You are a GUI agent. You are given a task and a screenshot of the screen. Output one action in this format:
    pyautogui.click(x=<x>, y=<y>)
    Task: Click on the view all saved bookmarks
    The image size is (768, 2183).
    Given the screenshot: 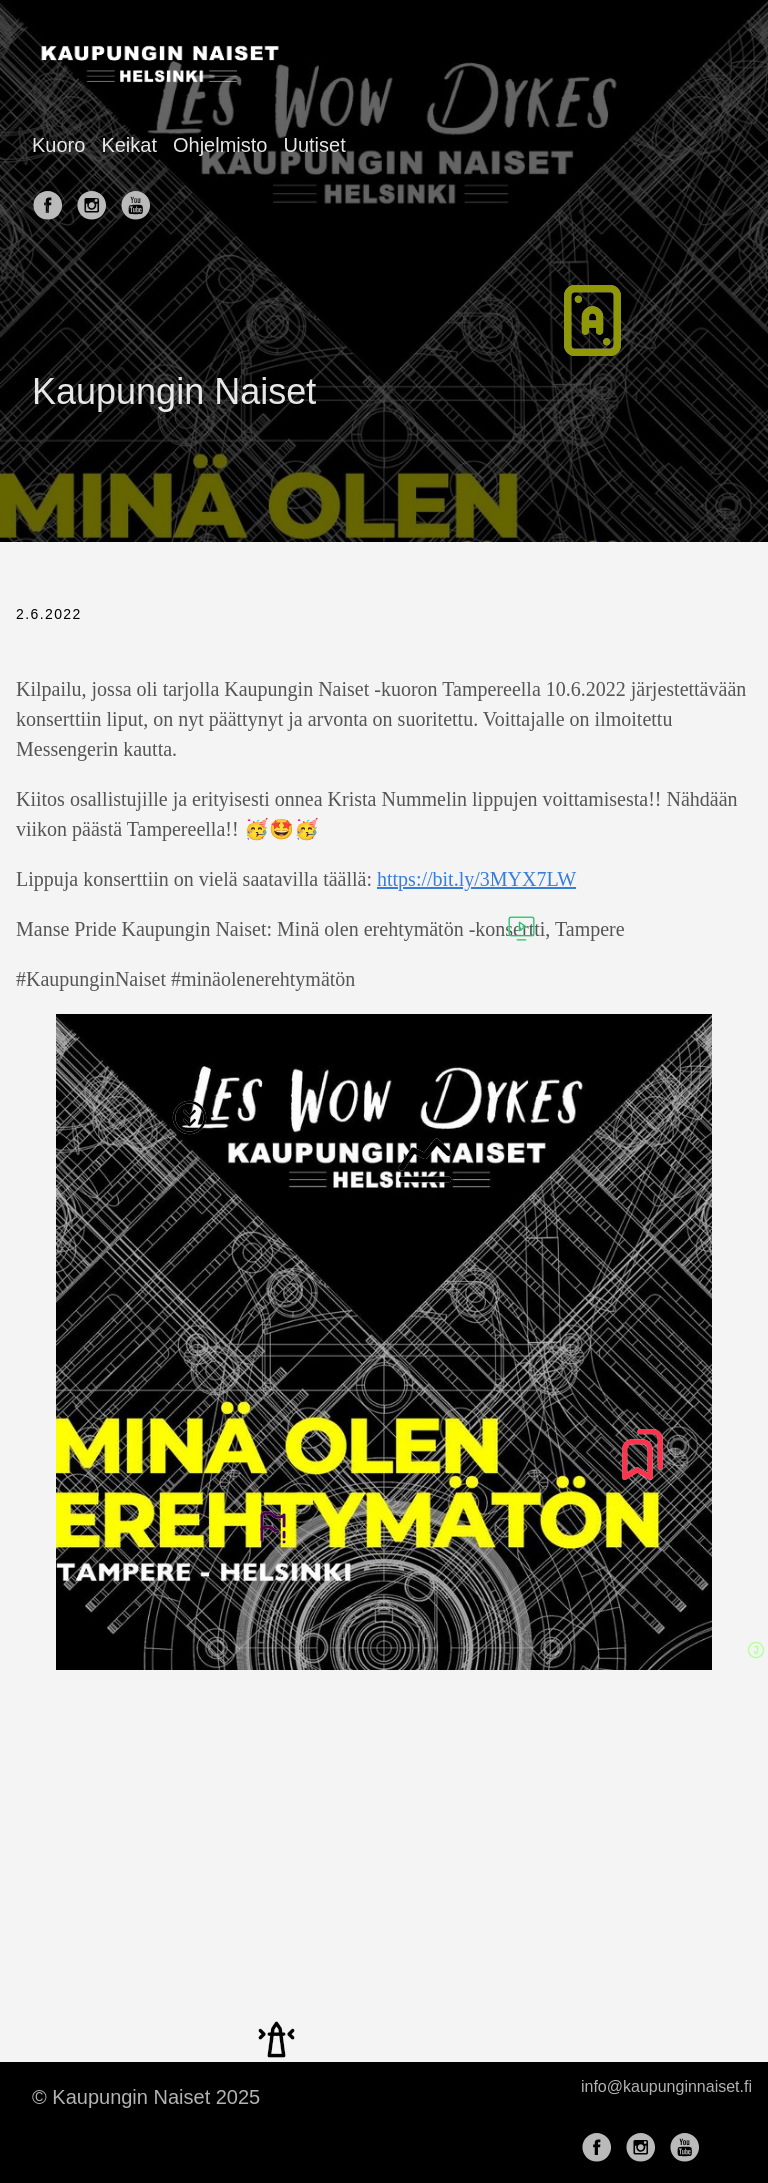 What is the action you would take?
    pyautogui.click(x=642, y=1454)
    